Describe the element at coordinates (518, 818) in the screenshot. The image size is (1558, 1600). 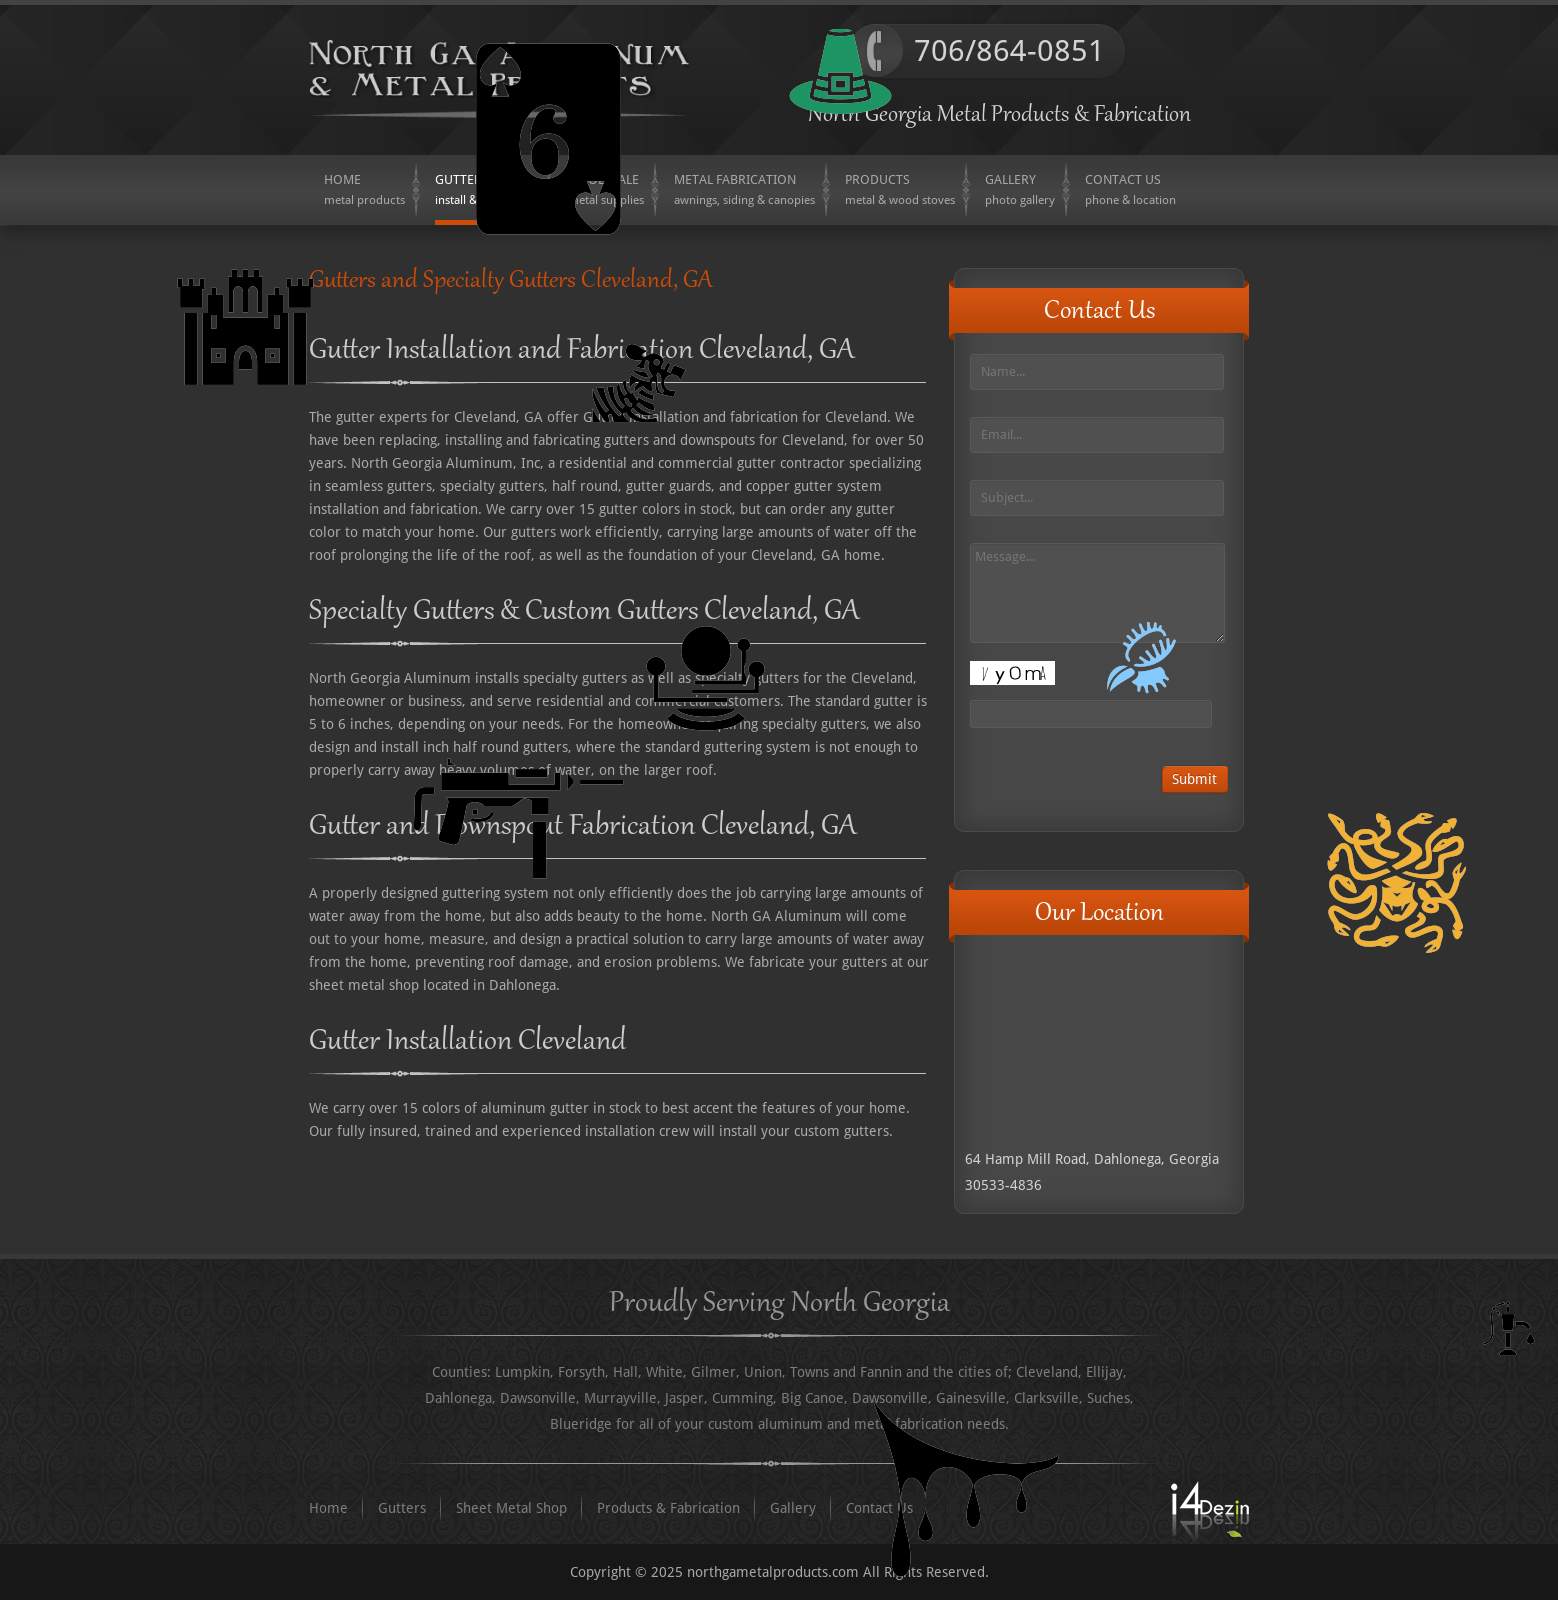
I see `select the grease gun weapon` at that location.